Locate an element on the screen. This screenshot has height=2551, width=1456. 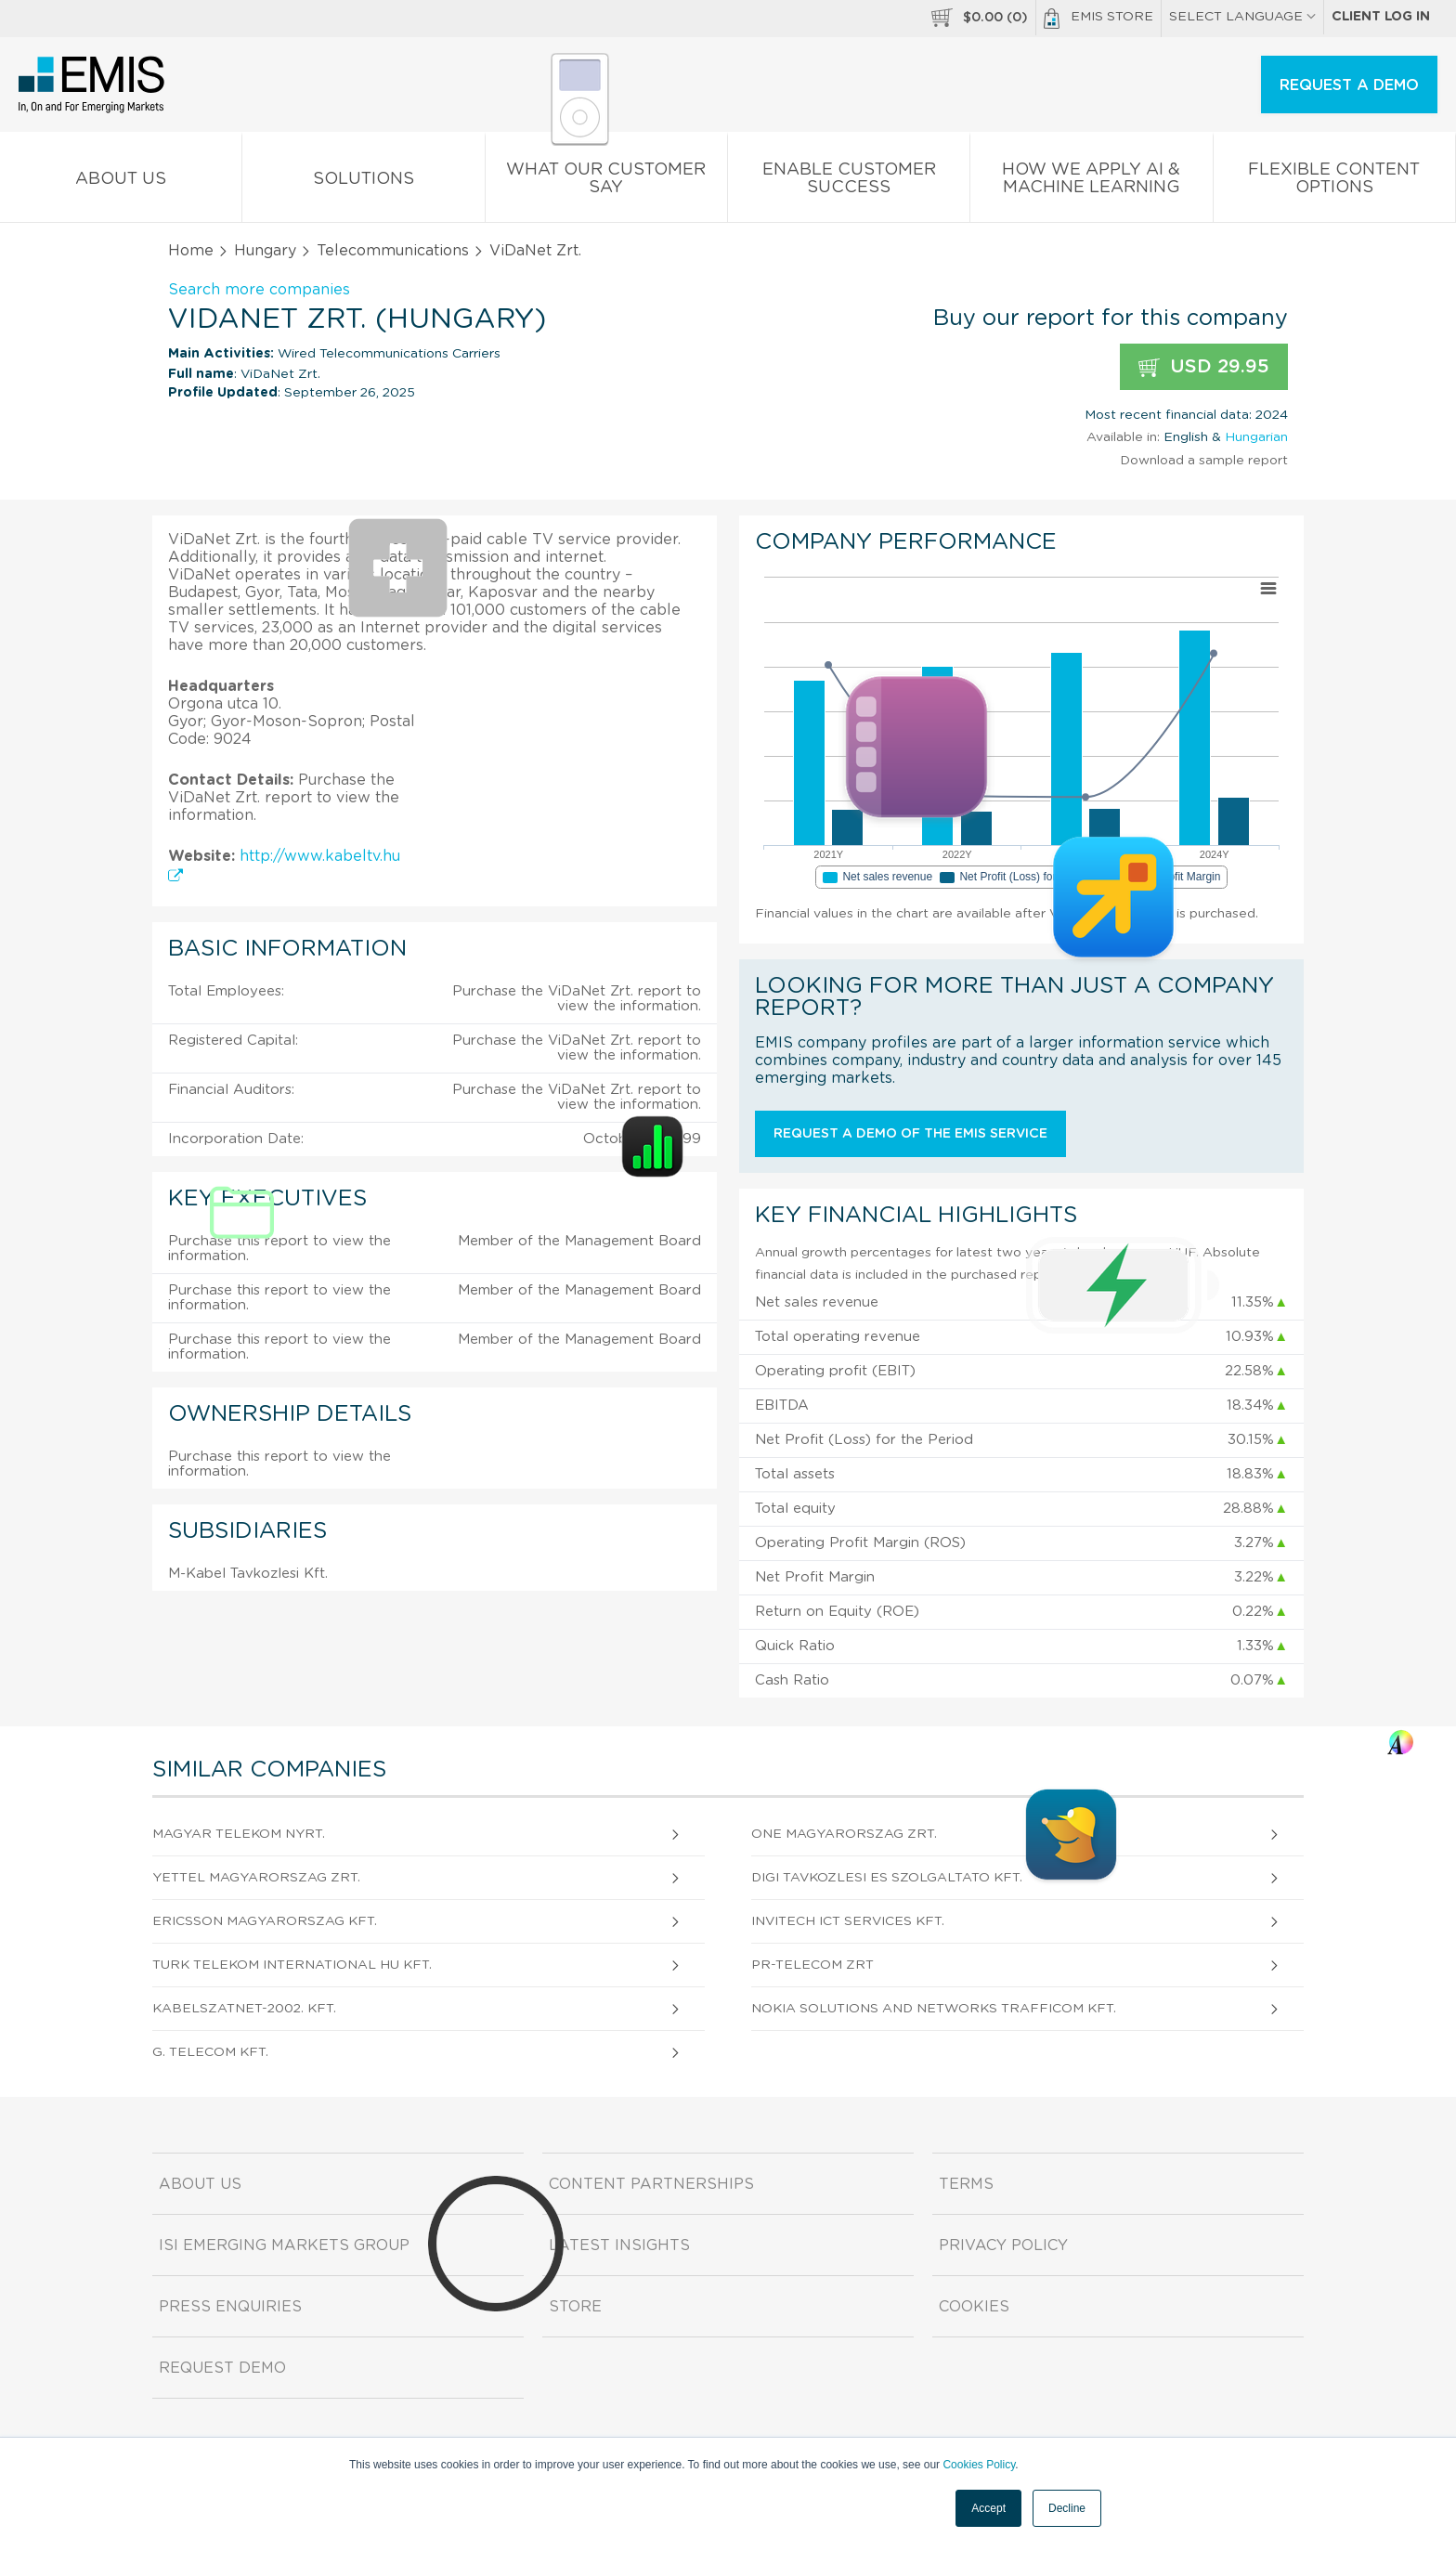
battery fully charged and connected to power is located at coordinates (1123, 1285).